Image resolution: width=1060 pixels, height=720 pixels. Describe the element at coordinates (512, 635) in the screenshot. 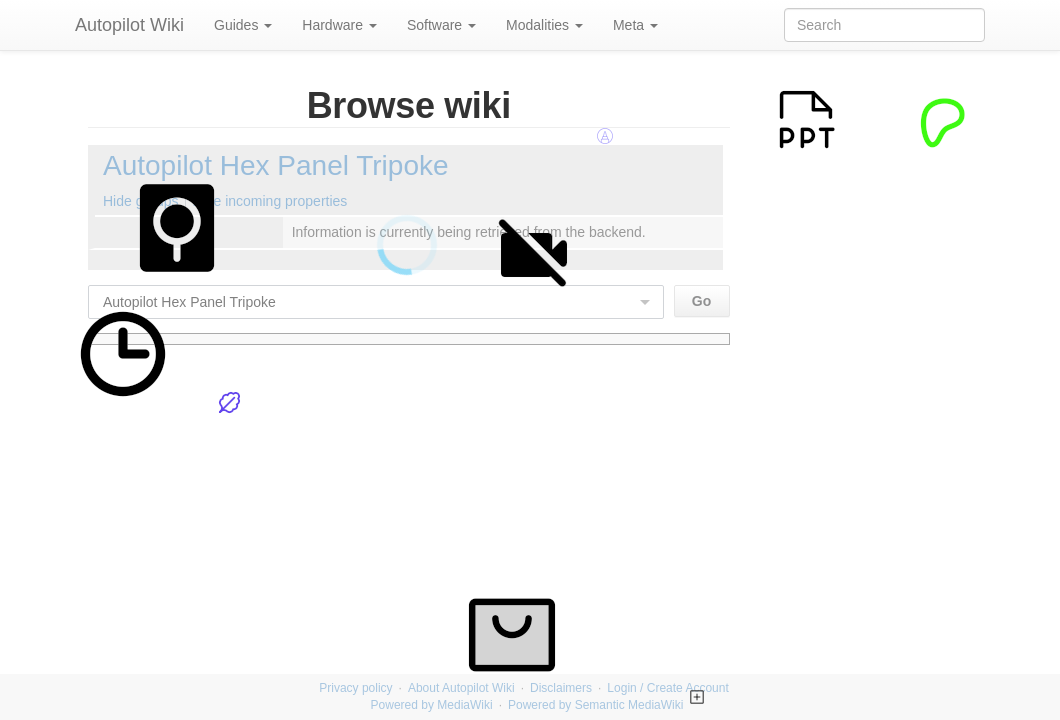

I see `view your shopping bag` at that location.